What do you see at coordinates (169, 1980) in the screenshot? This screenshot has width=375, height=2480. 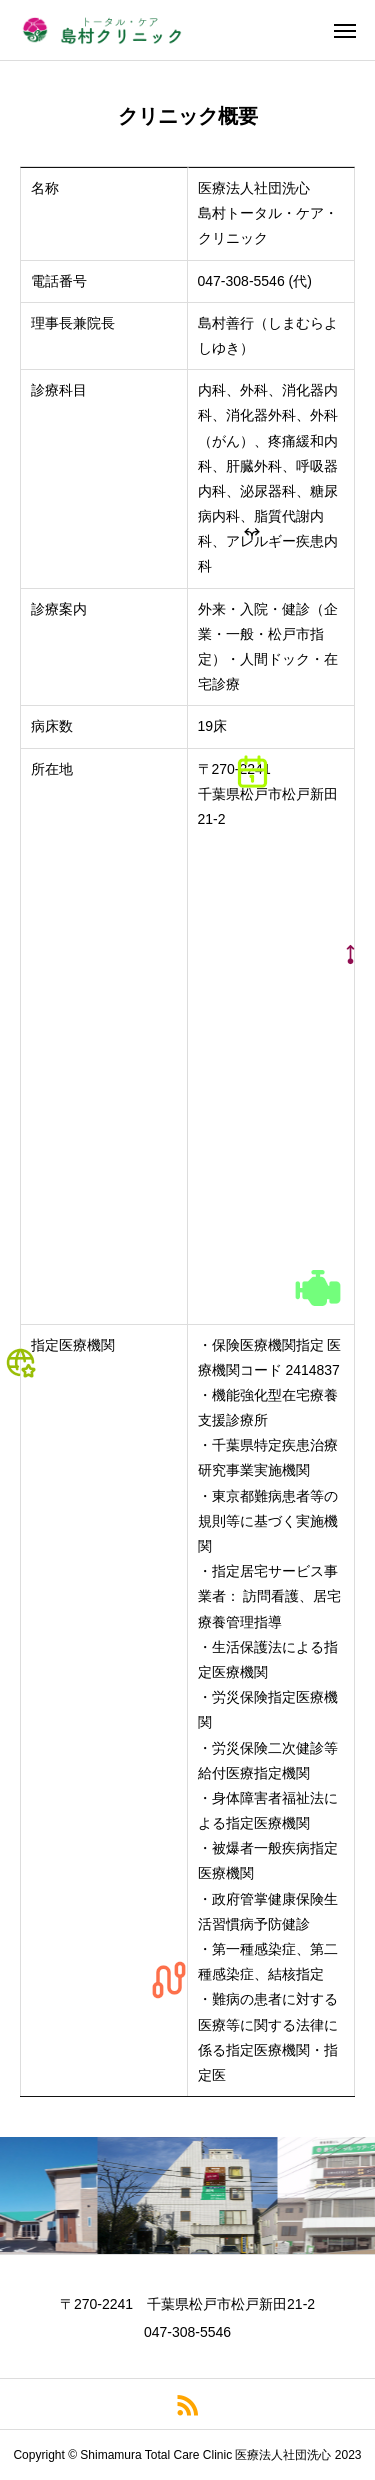 I see `access jump rope workout or exercise` at bounding box center [169, 1980].